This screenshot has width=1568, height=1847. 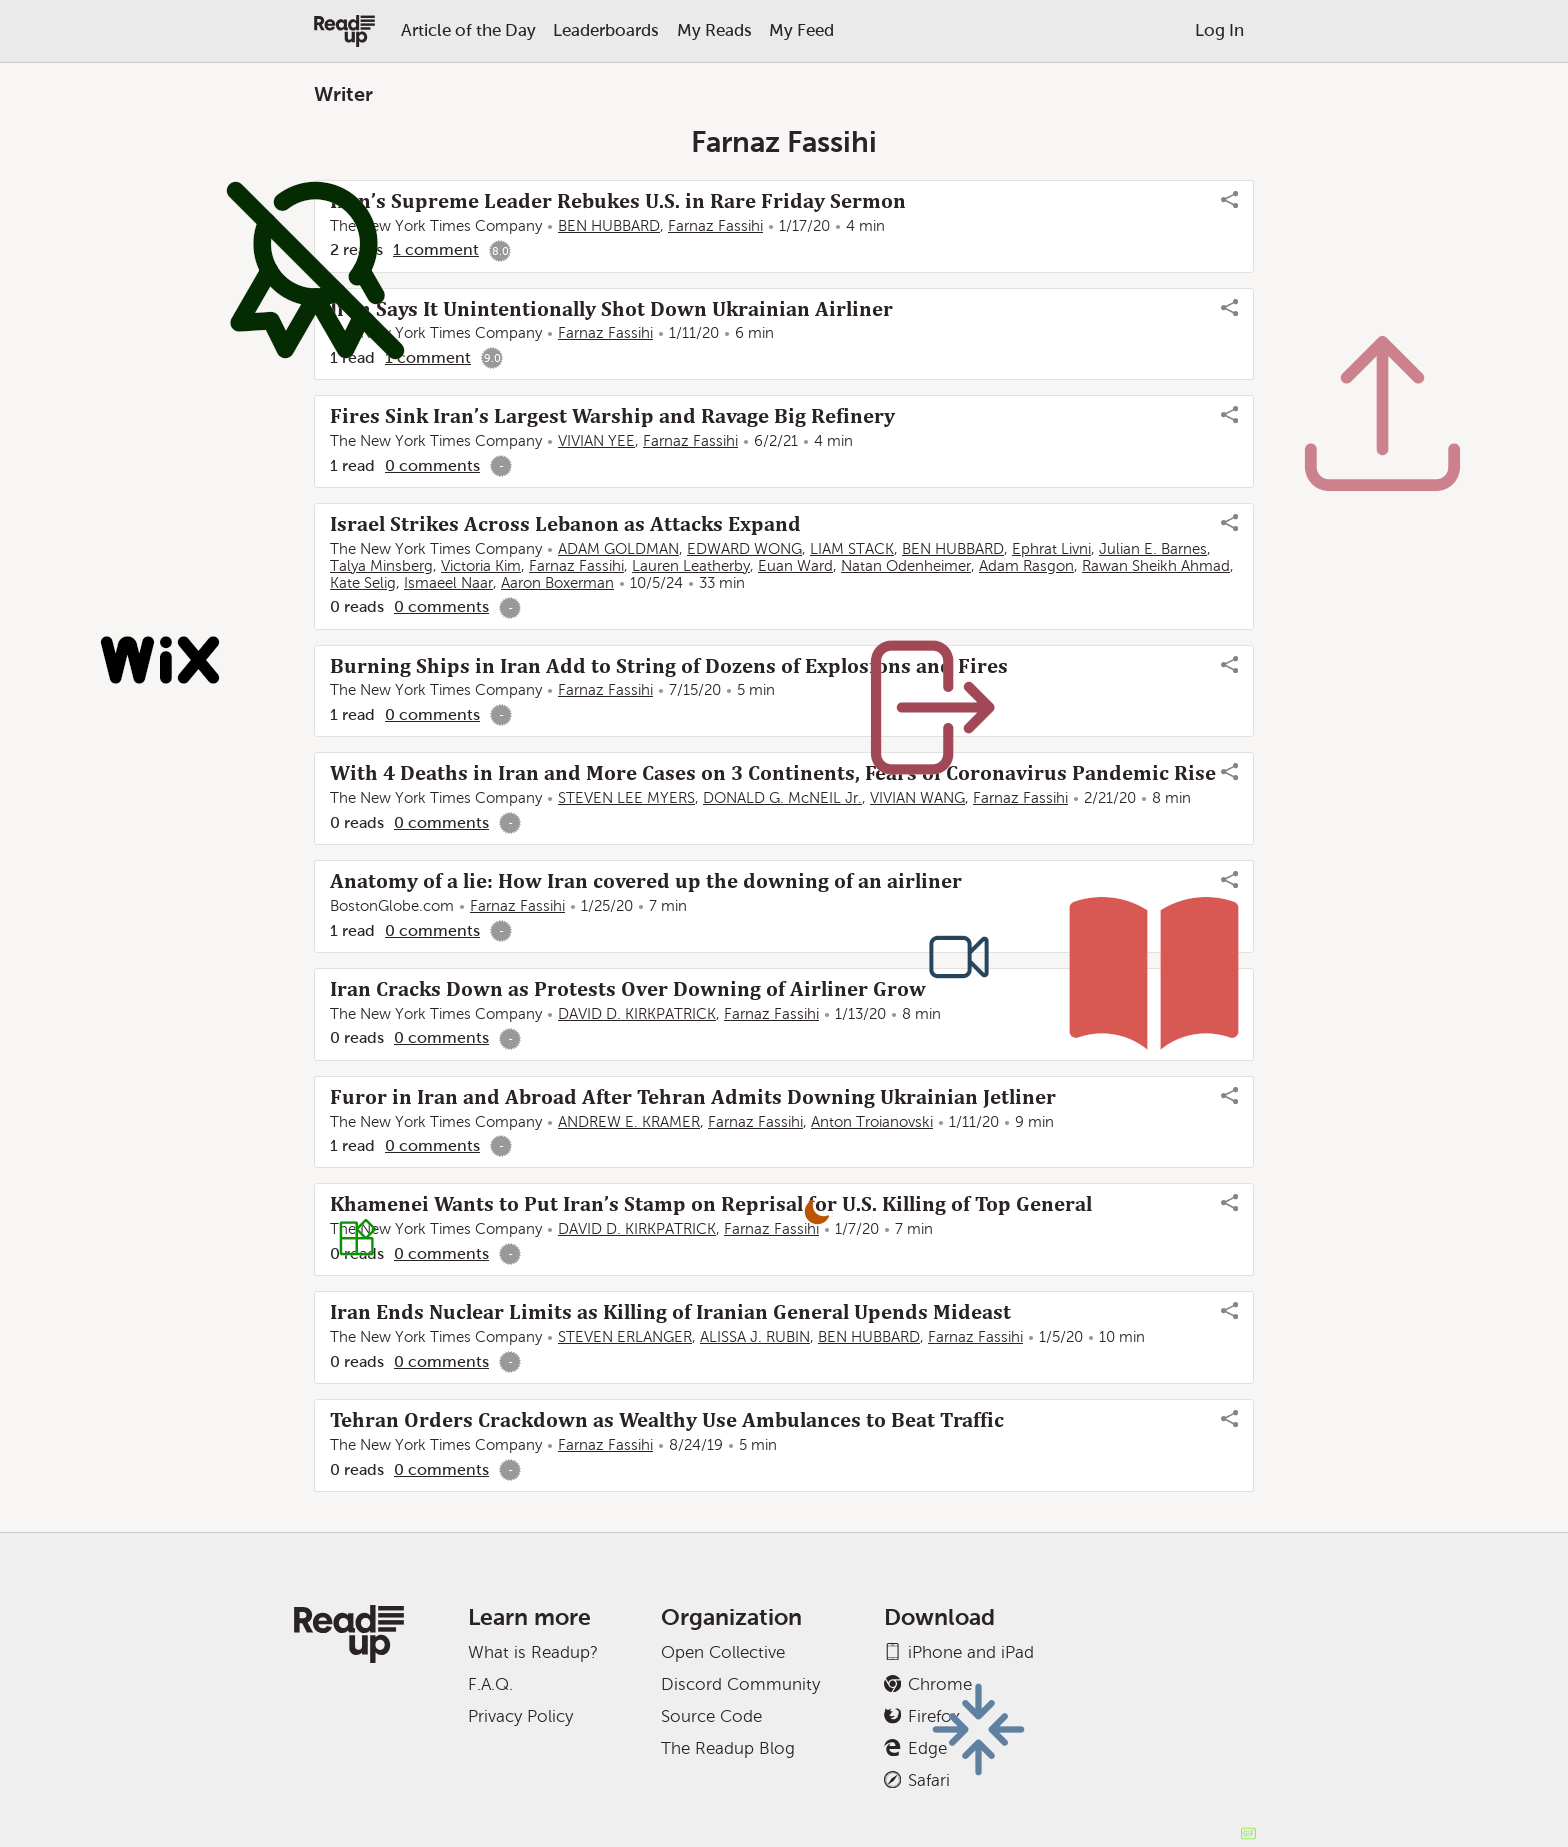 What do you see at coordinates (959, 957) in the screenshot?
I see `start a video call` at bounding box center [959, 957].